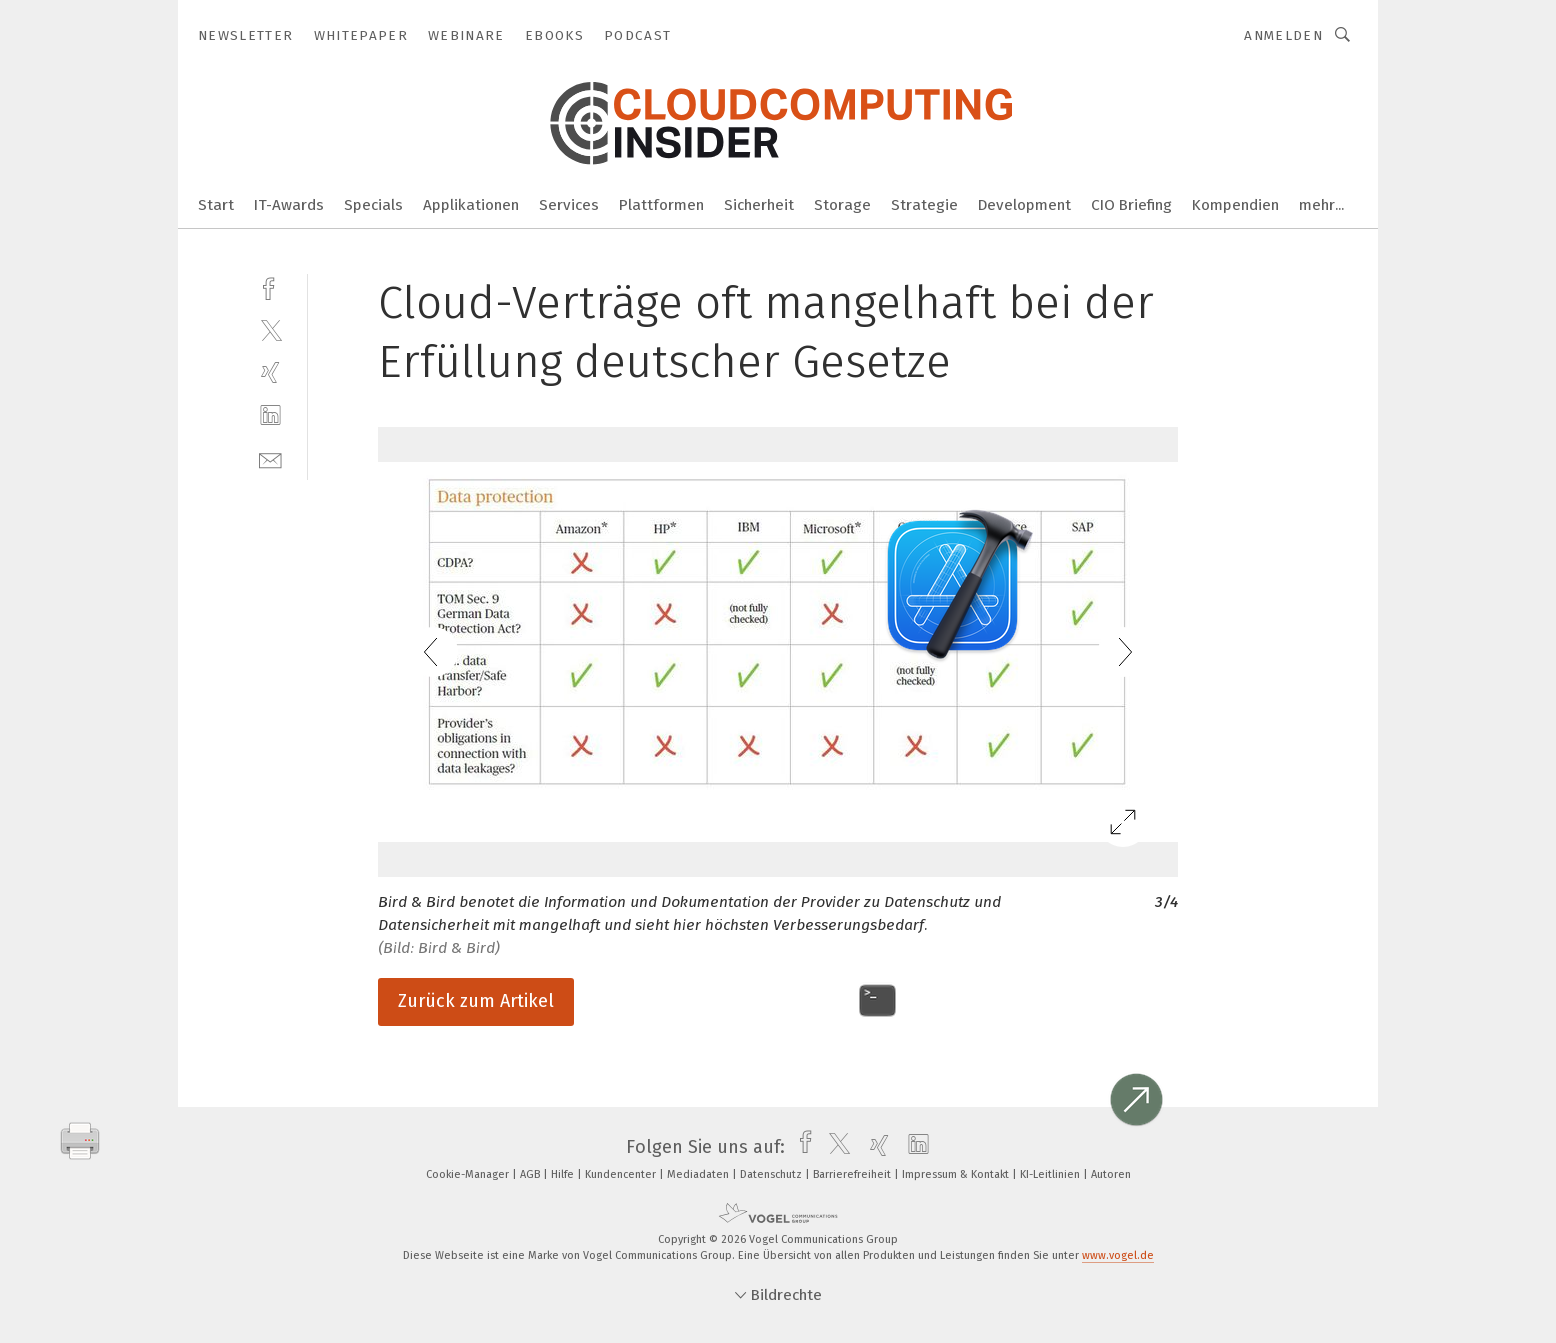  I want to click on open the terminal application, so click(877, 1000).